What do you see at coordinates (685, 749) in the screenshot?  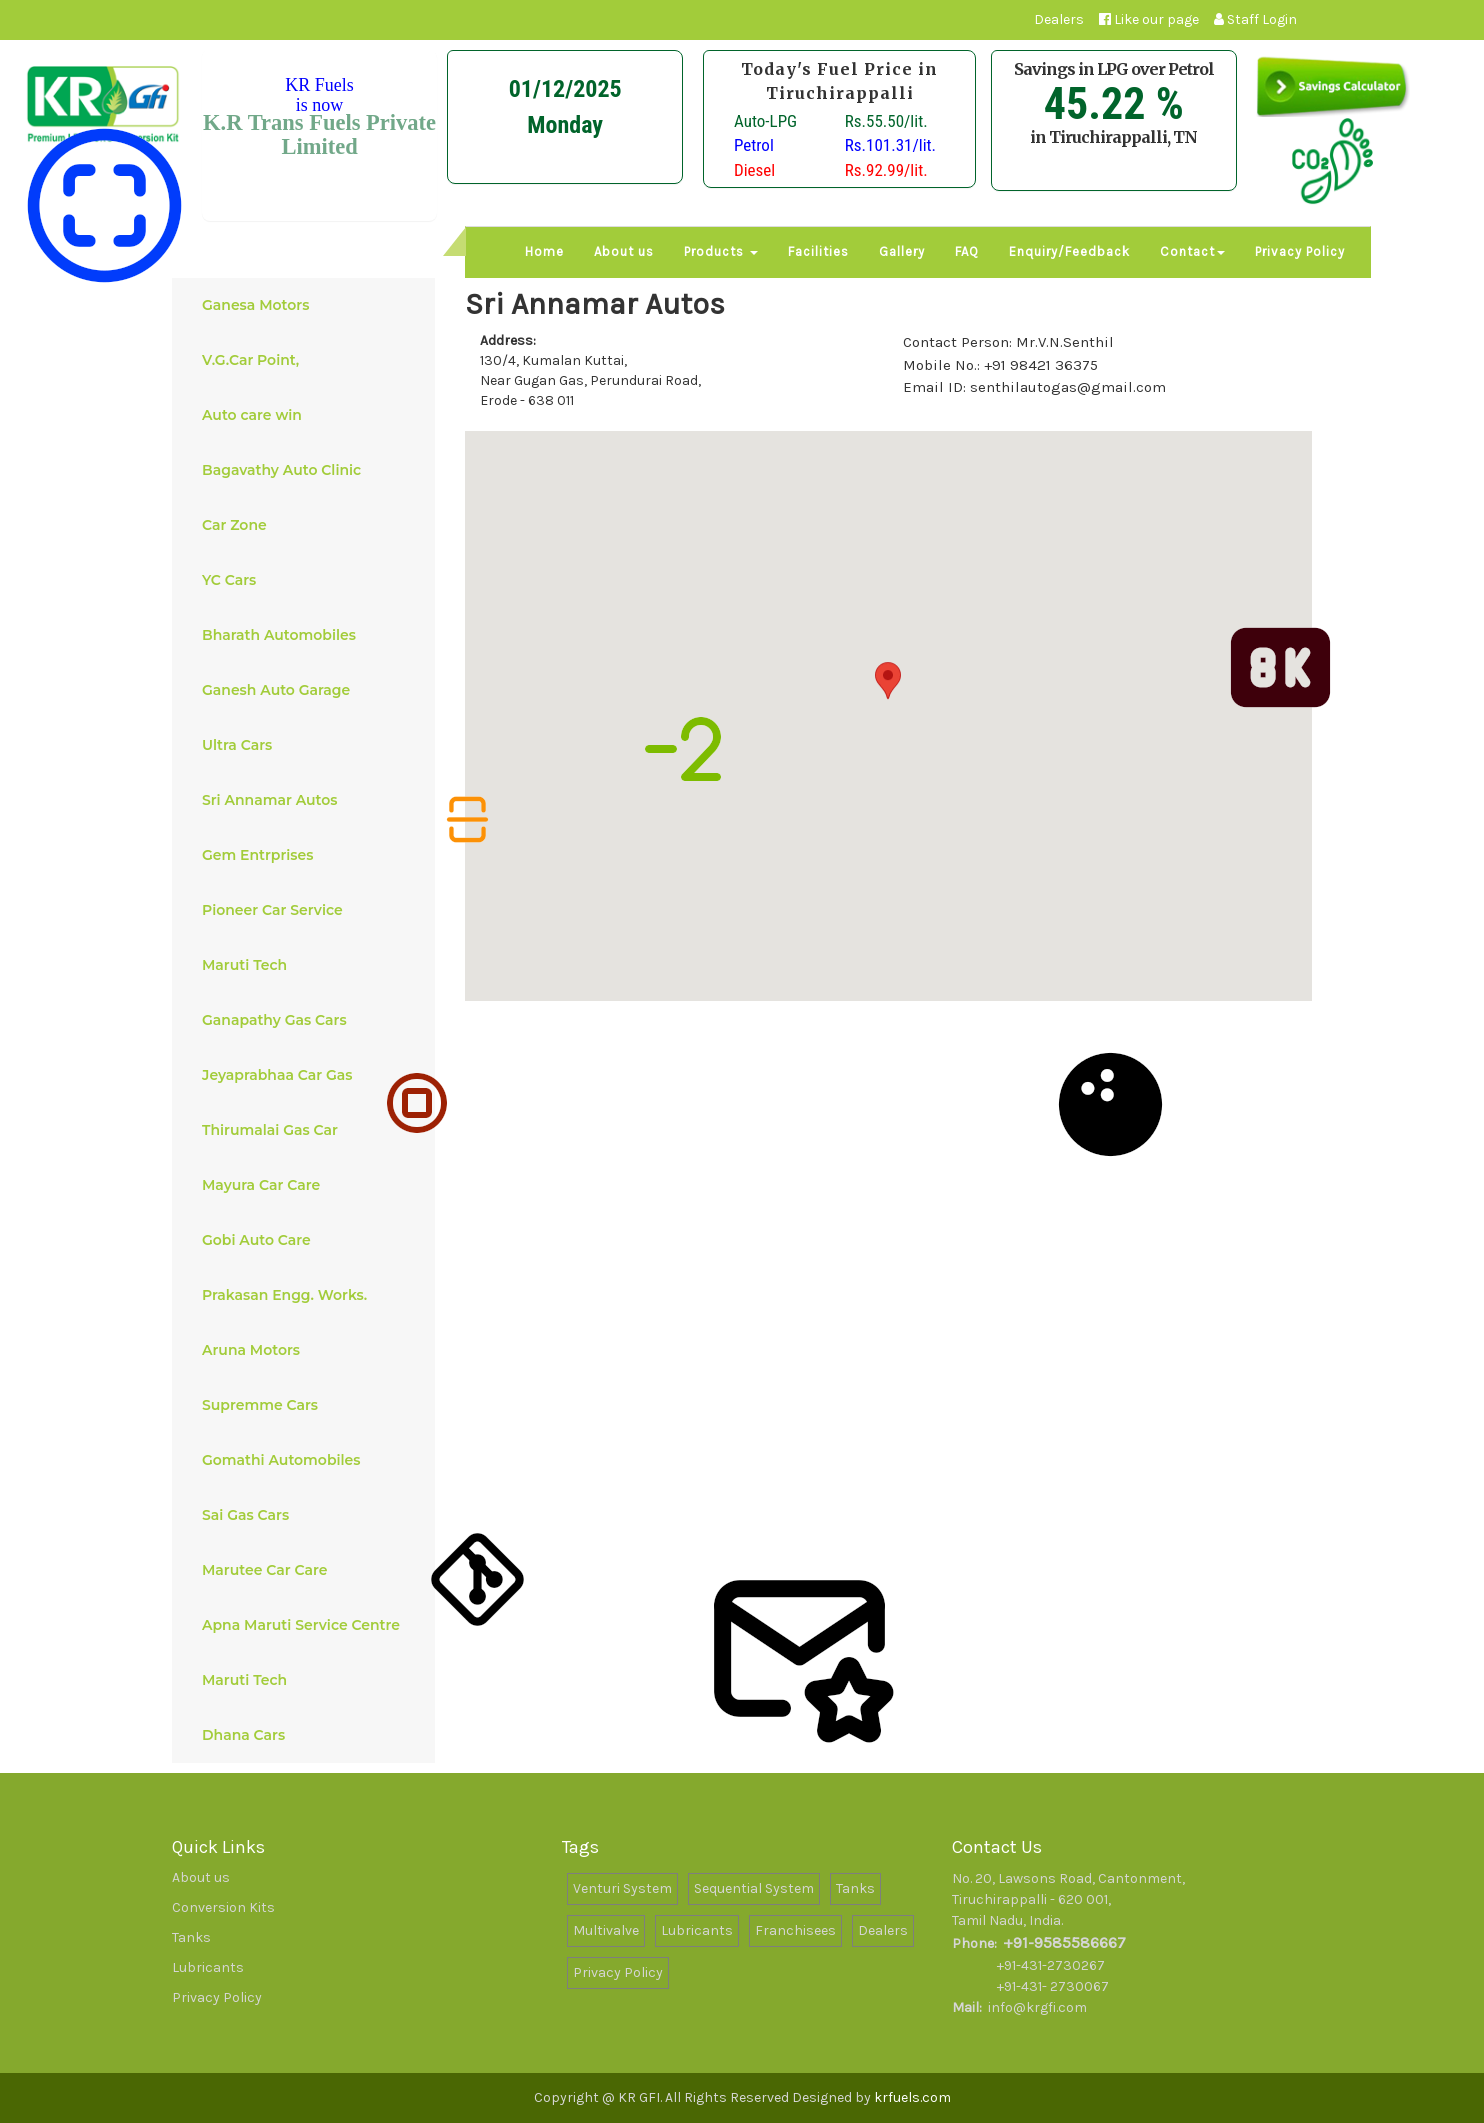 I see `decrease exposure by 2 stops` at bounding box center [685, 749].